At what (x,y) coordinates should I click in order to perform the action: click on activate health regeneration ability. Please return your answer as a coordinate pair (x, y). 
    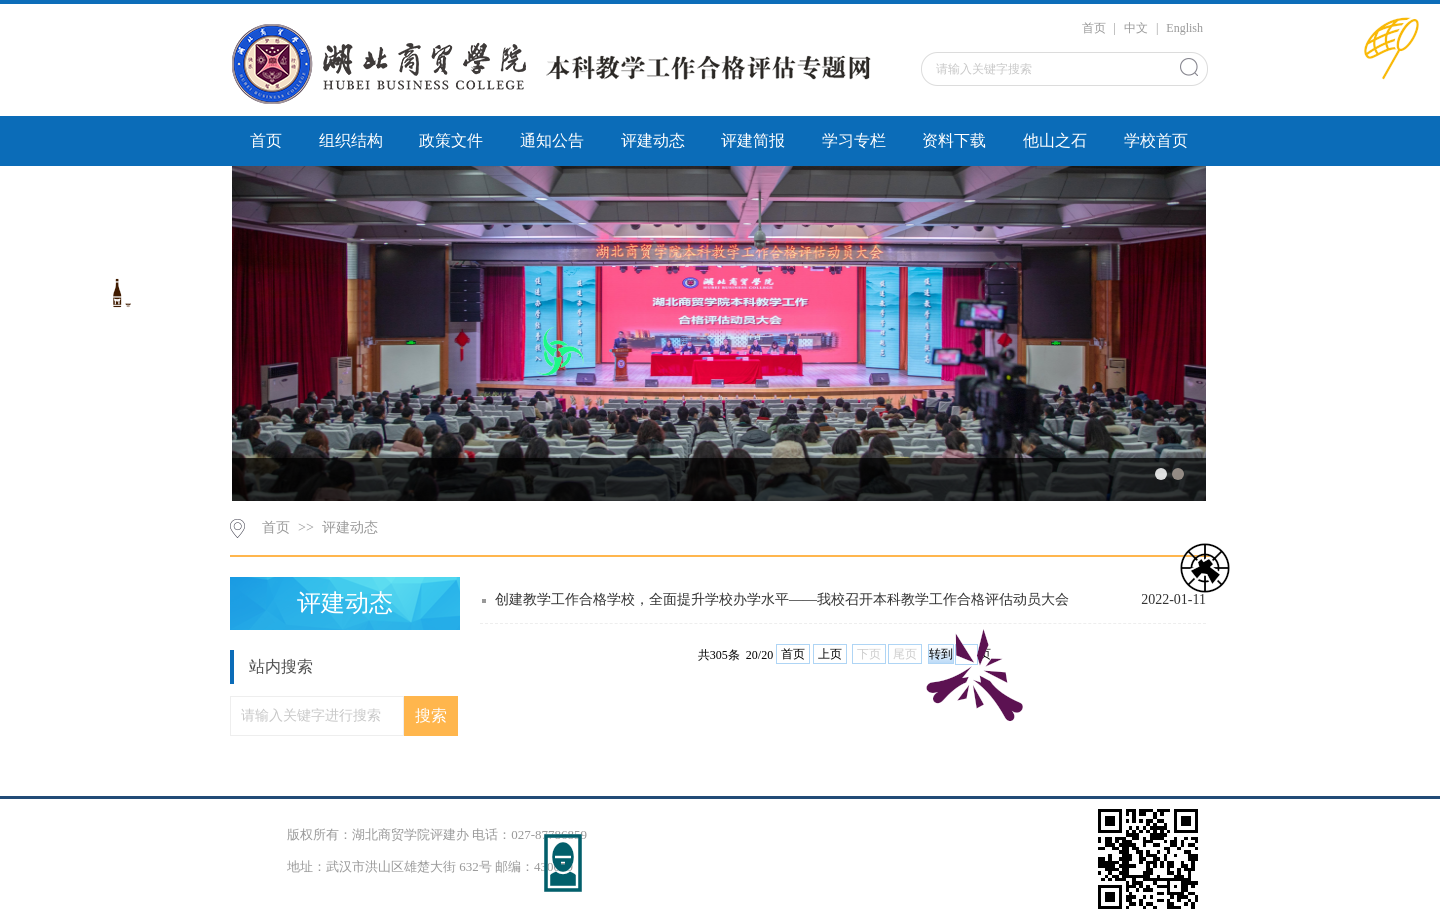
    Looking at the image, I should click on (559, 351).